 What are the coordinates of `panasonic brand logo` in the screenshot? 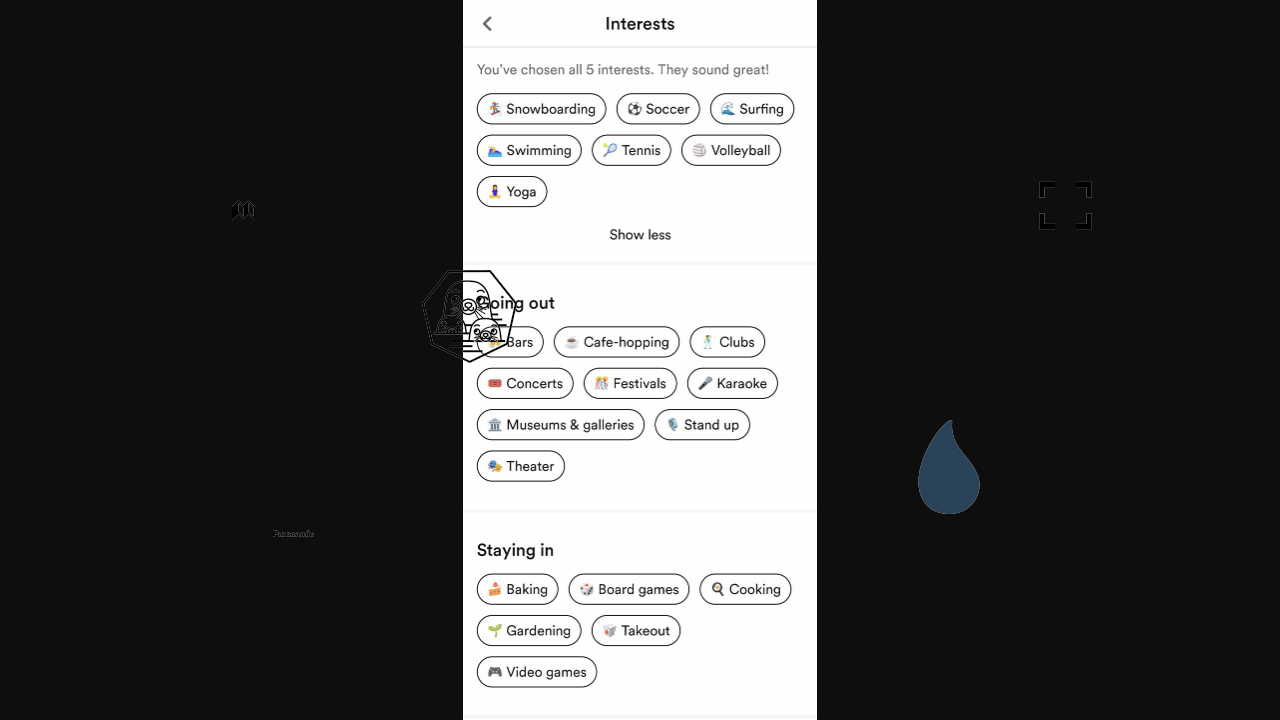 It's located at (293, 533).